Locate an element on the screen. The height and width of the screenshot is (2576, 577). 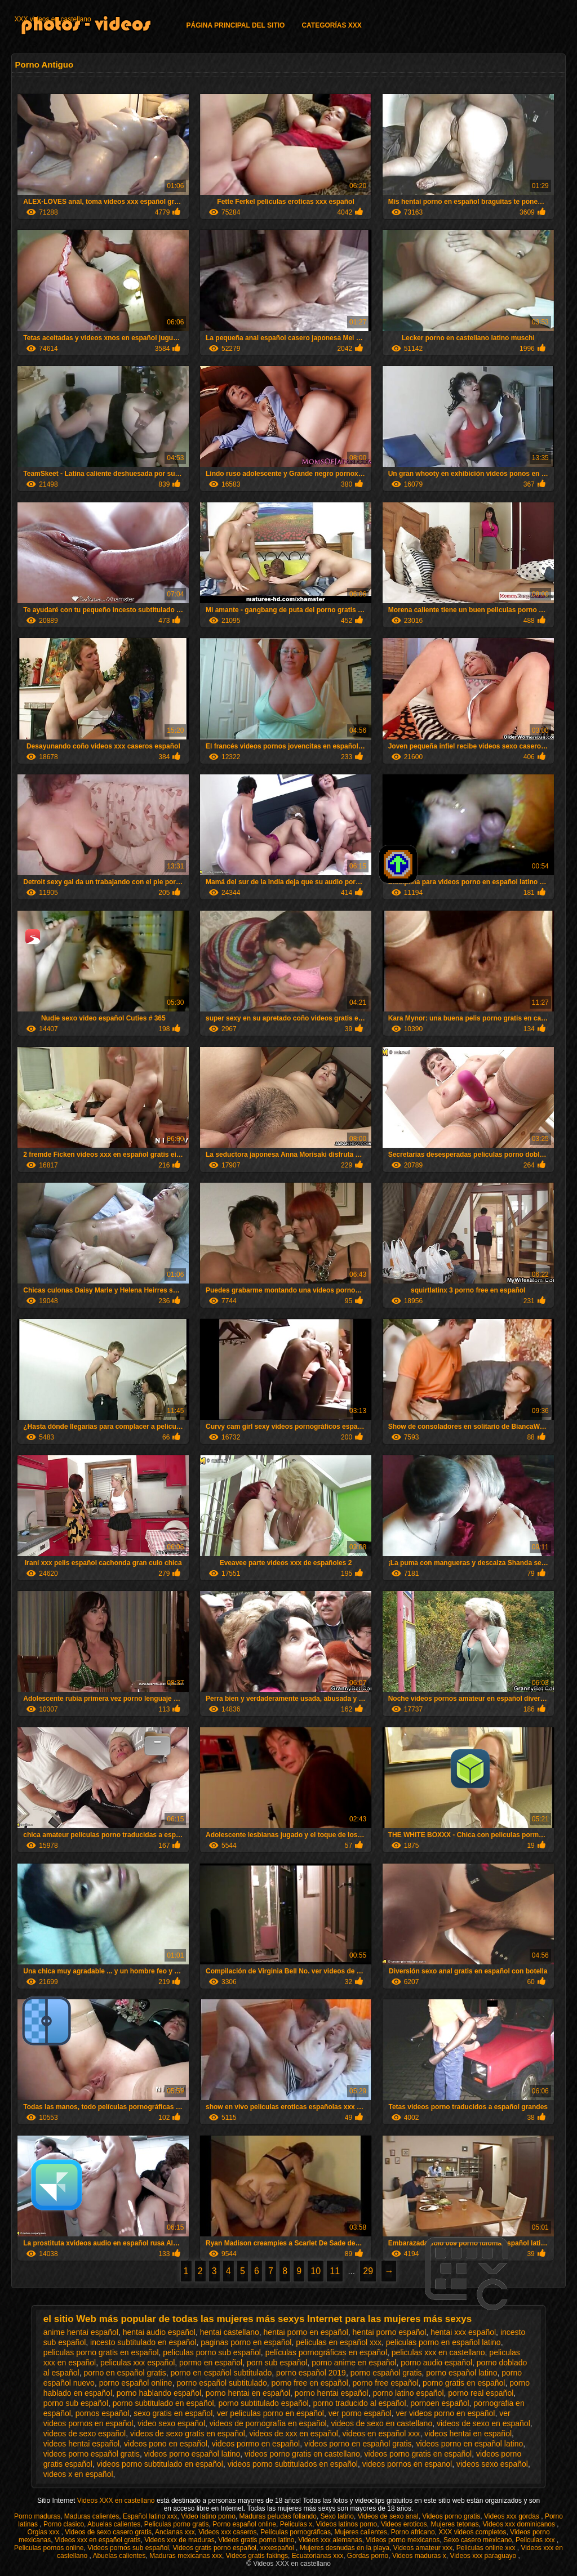
open the adwaita demo app is located at coordinates (56, 2185).